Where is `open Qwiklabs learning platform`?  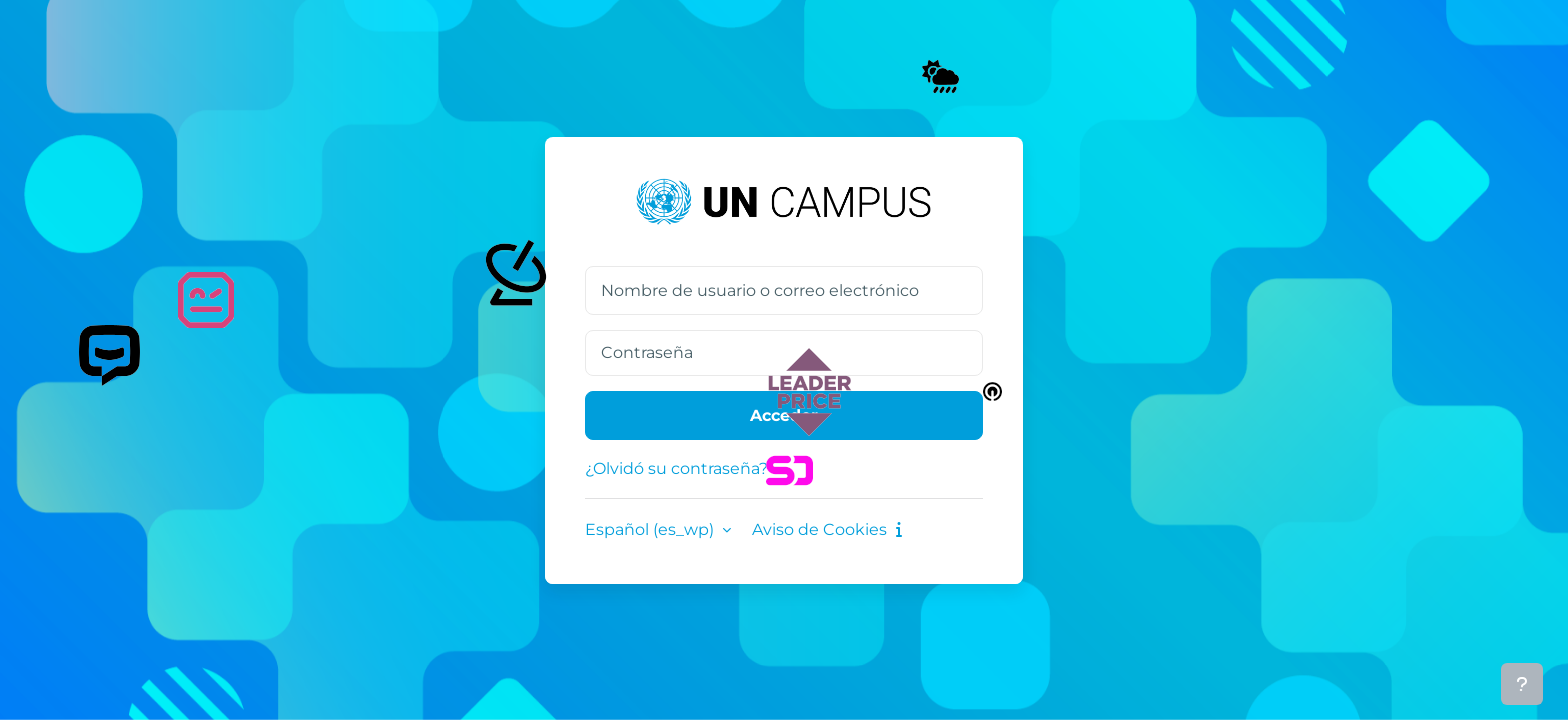 open Qwiklabs learning platform is located at coordinates (992, 391).